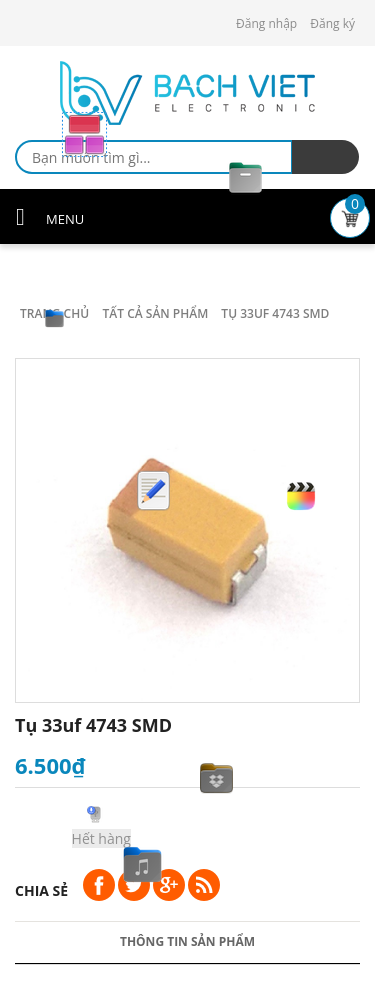 Image resolution: width=375 pixels, height=1008 pixels. What do you see at coordinates (301, 496) in the screenshot?
I see `open vidcutter video editing app` at bounding box center [301, 496].